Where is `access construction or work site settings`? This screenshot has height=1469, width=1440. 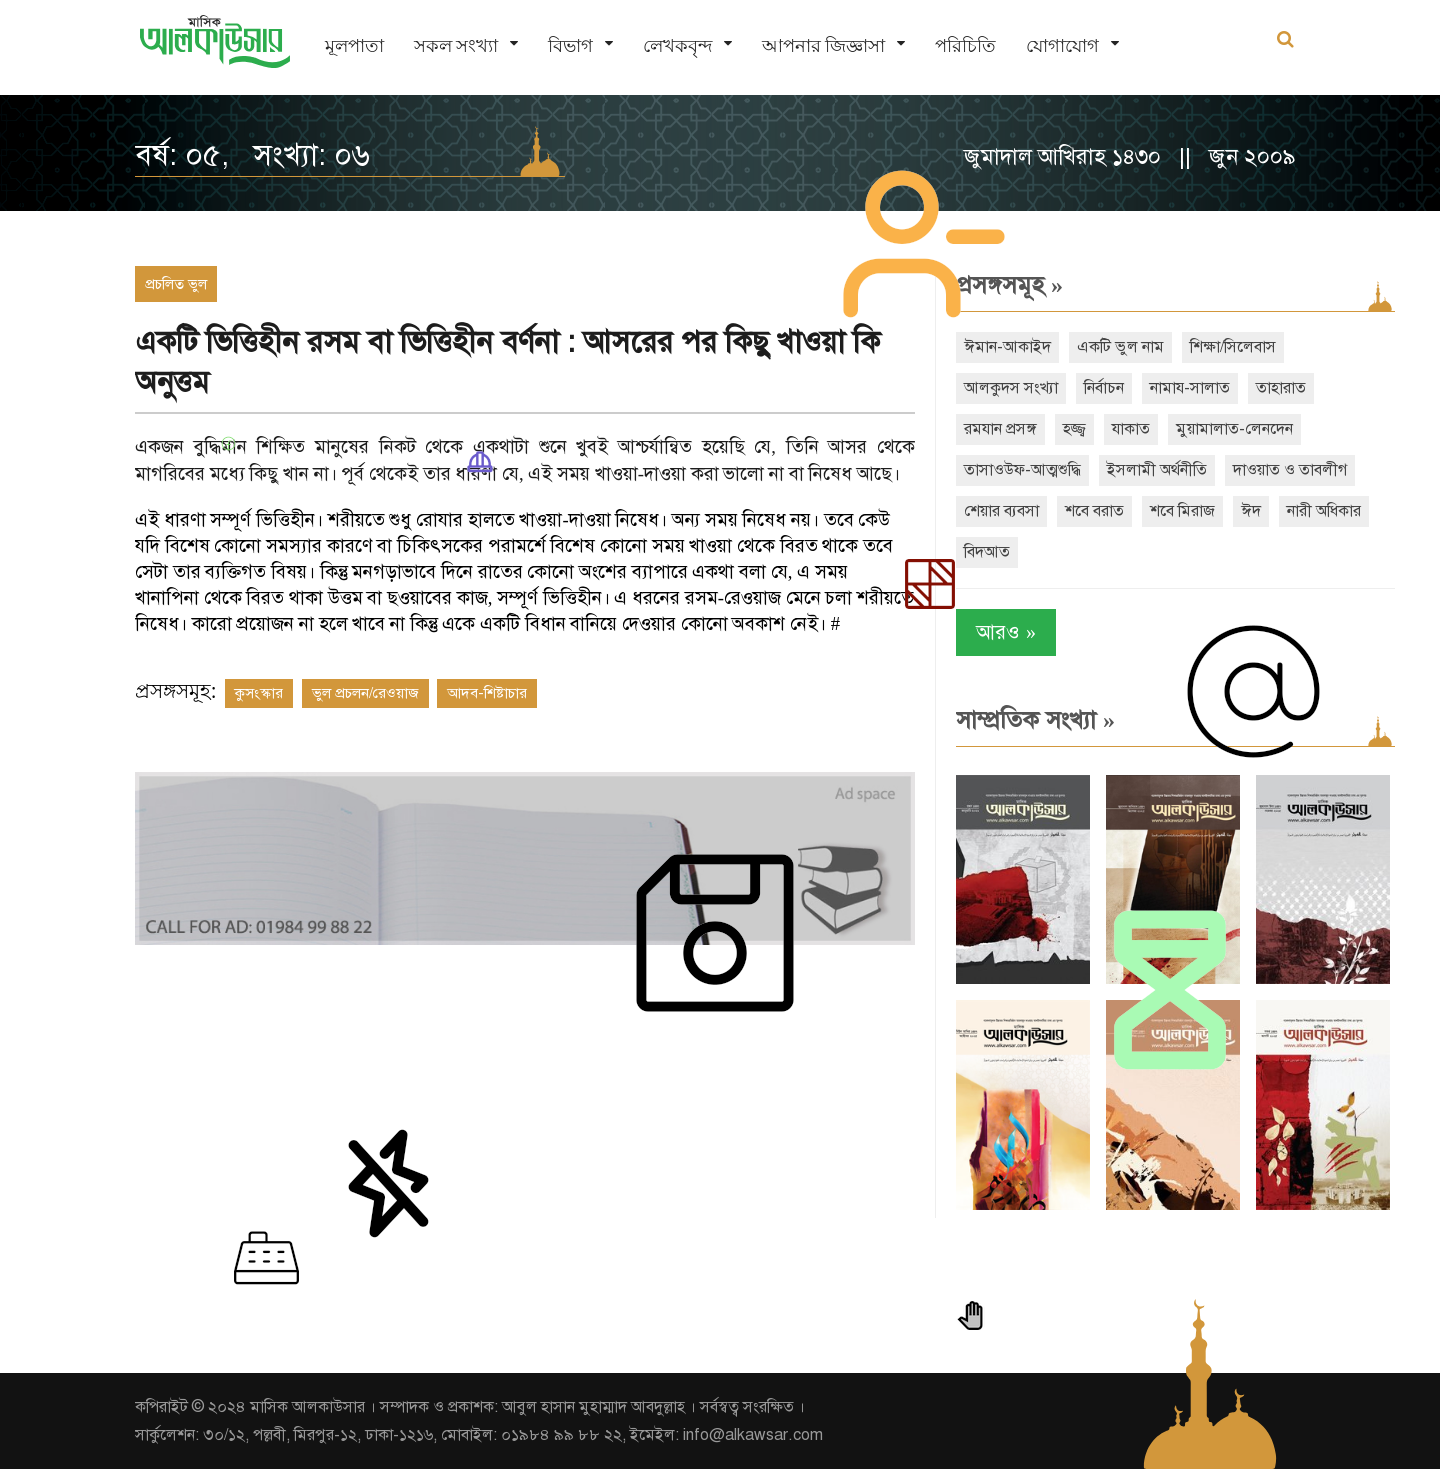 access construction or work site settings is located at coordinates (480, 463).